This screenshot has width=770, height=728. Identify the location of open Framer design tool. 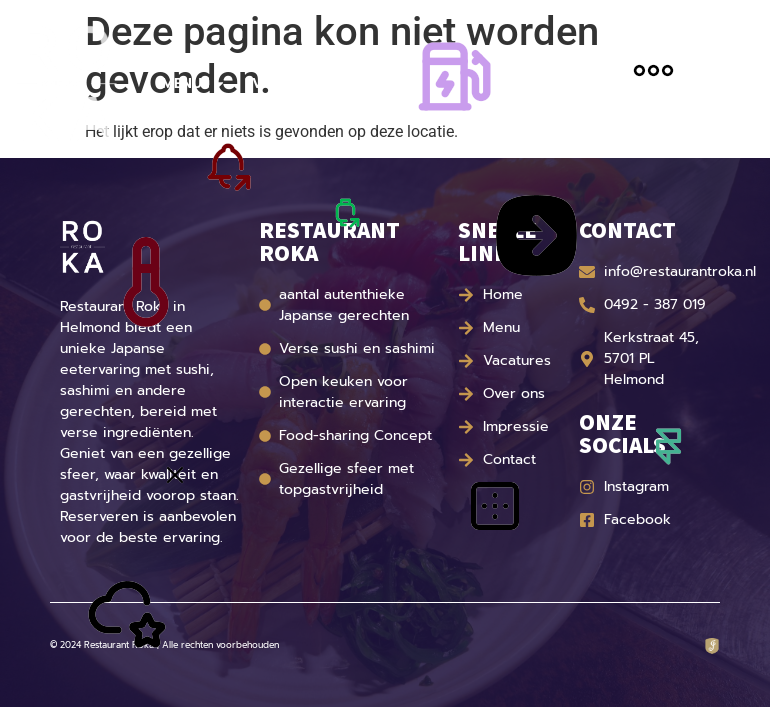
(668, 446).